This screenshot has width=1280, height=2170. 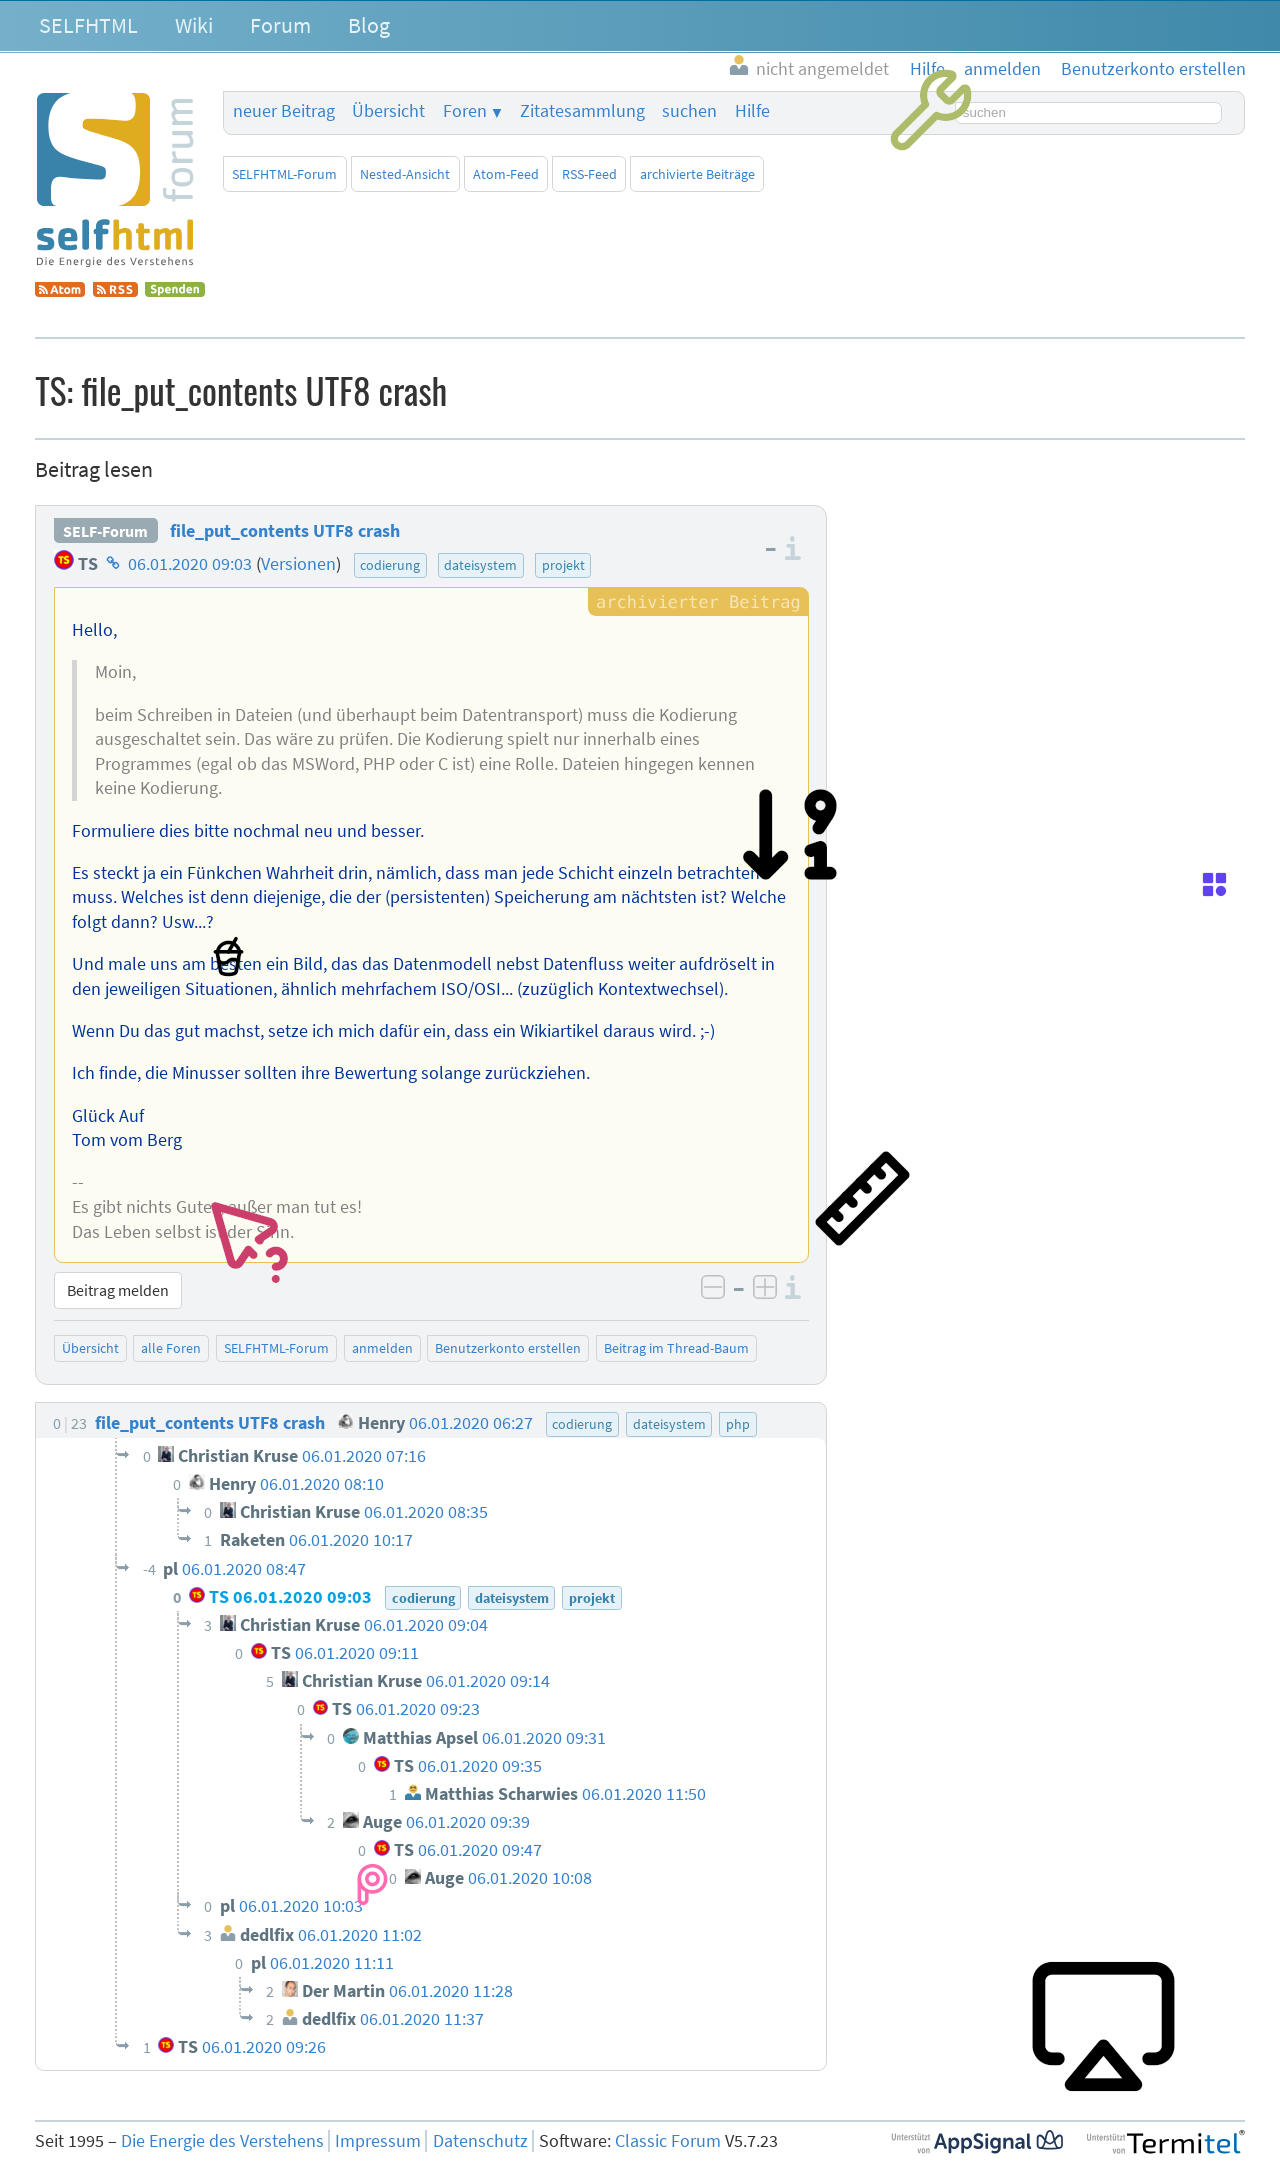 I want to click on stream content to an external display, so click(x=1103, y=2026).